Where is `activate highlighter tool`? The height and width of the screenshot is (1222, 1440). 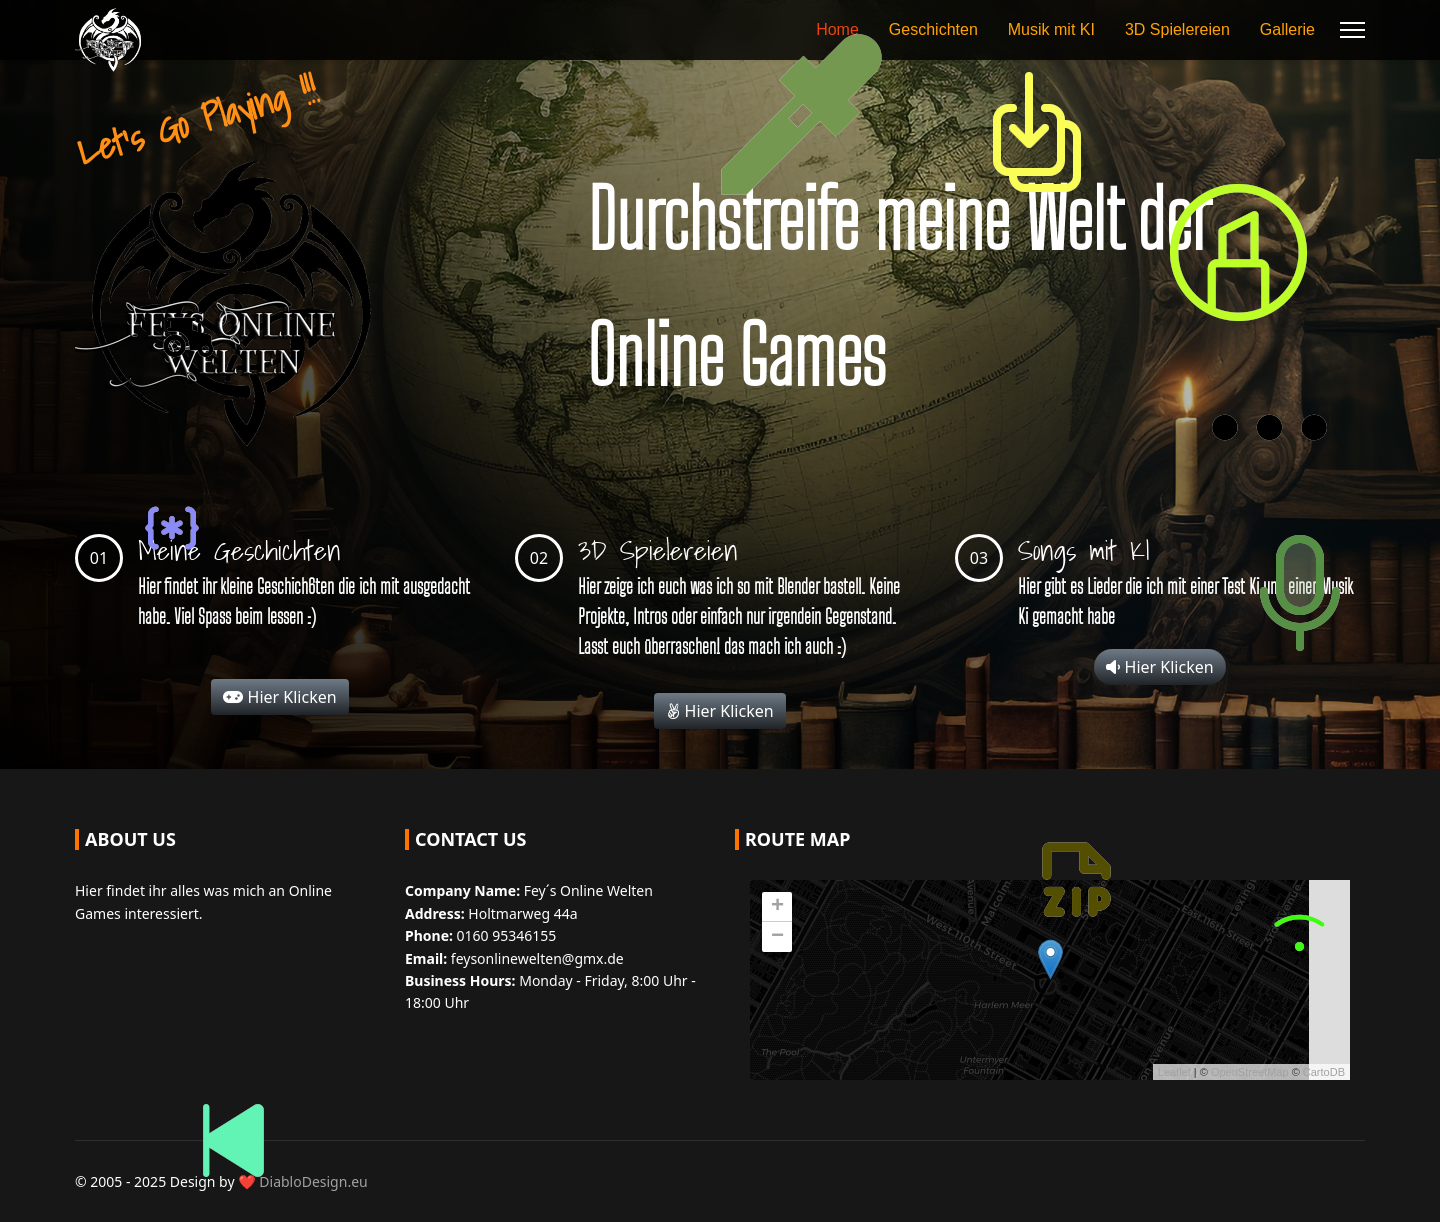
activate highlighter tool is located at coordinates (1238, 252).